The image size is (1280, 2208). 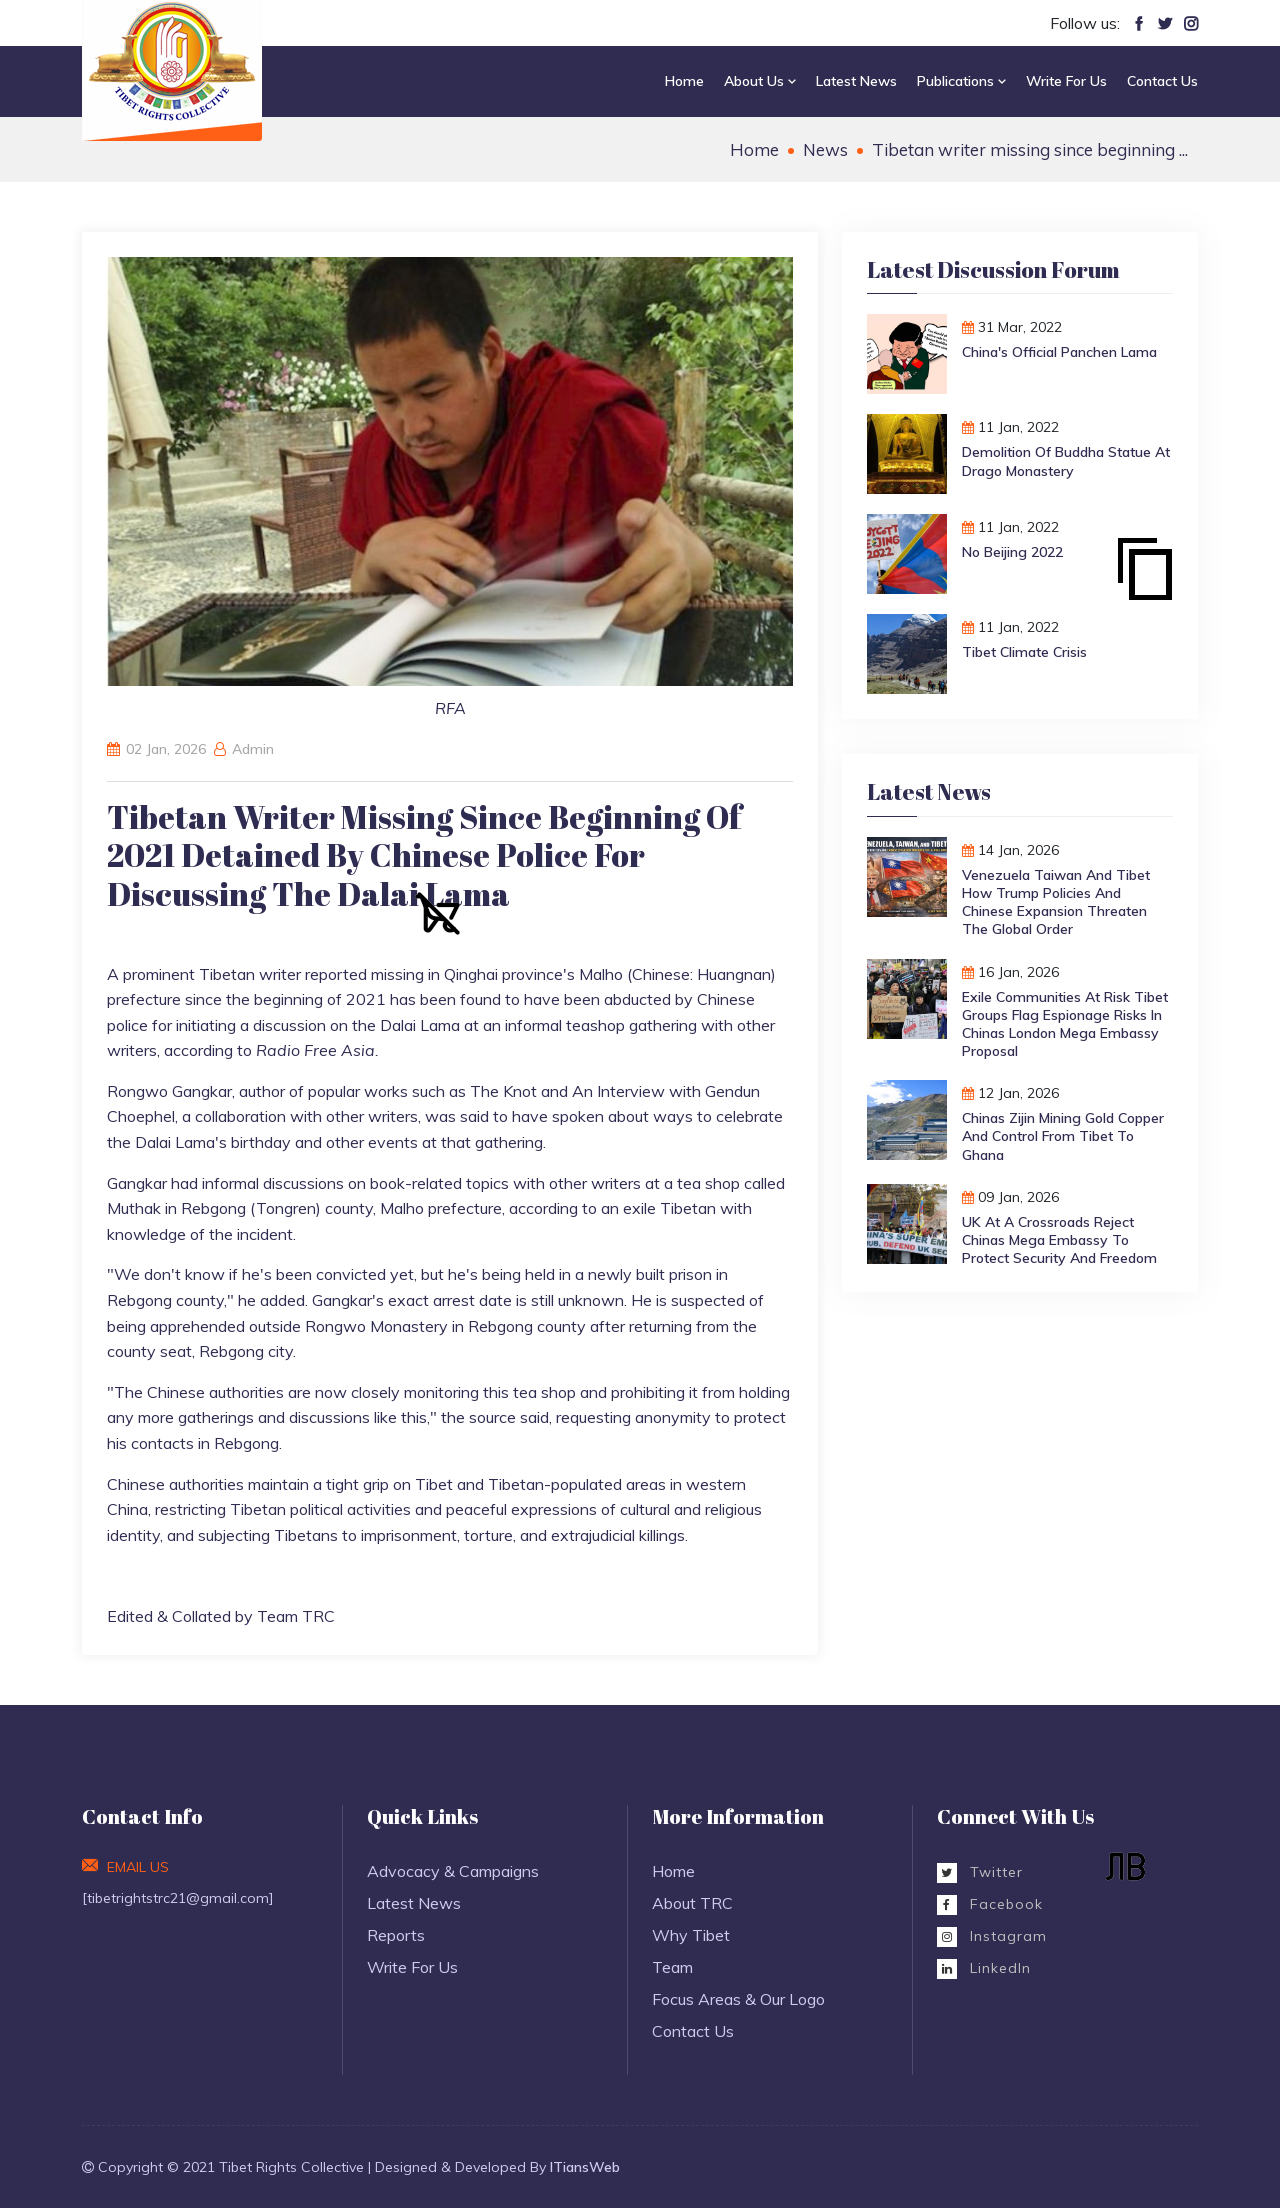 I want to click on remove item from garden cart, so click(x=438, y=913).